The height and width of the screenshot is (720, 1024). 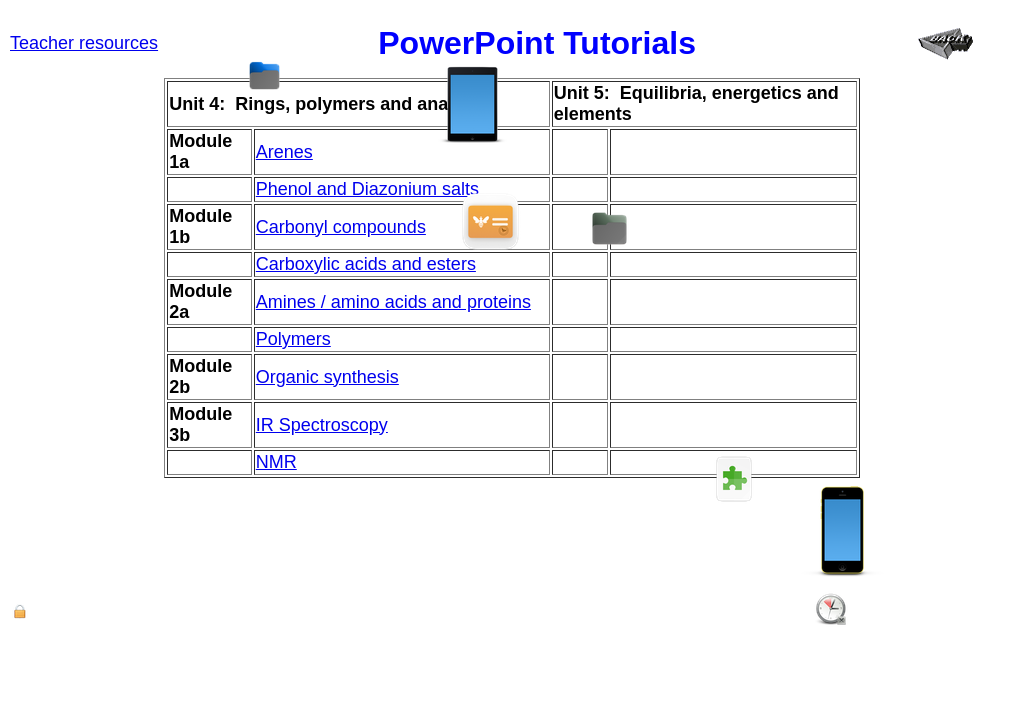 What do you see at coordinates (264, 75) in the screenshot?
I see `indicates a folder is ready to accept a dragged item` at bounding box center [264, 75].